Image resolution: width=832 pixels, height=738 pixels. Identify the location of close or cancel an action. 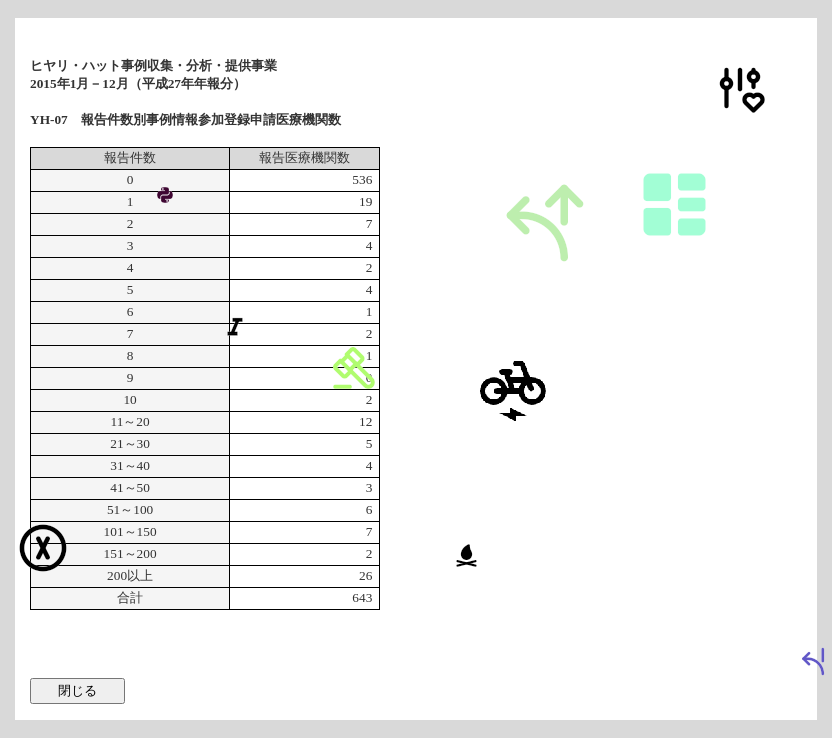
(43, 548).